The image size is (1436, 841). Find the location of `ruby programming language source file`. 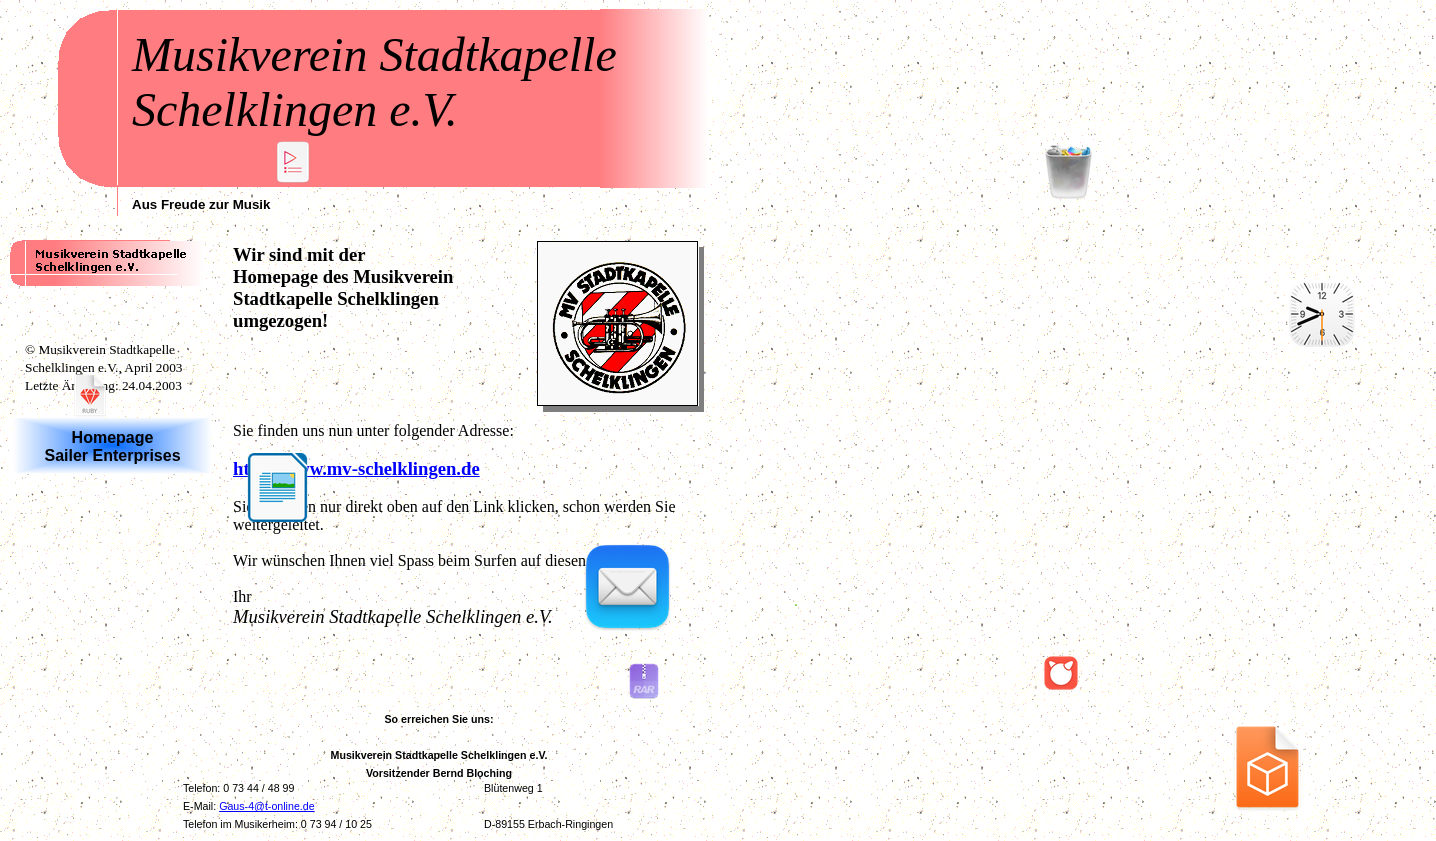

ruby programming language source file is located at coordinates (90, 396).